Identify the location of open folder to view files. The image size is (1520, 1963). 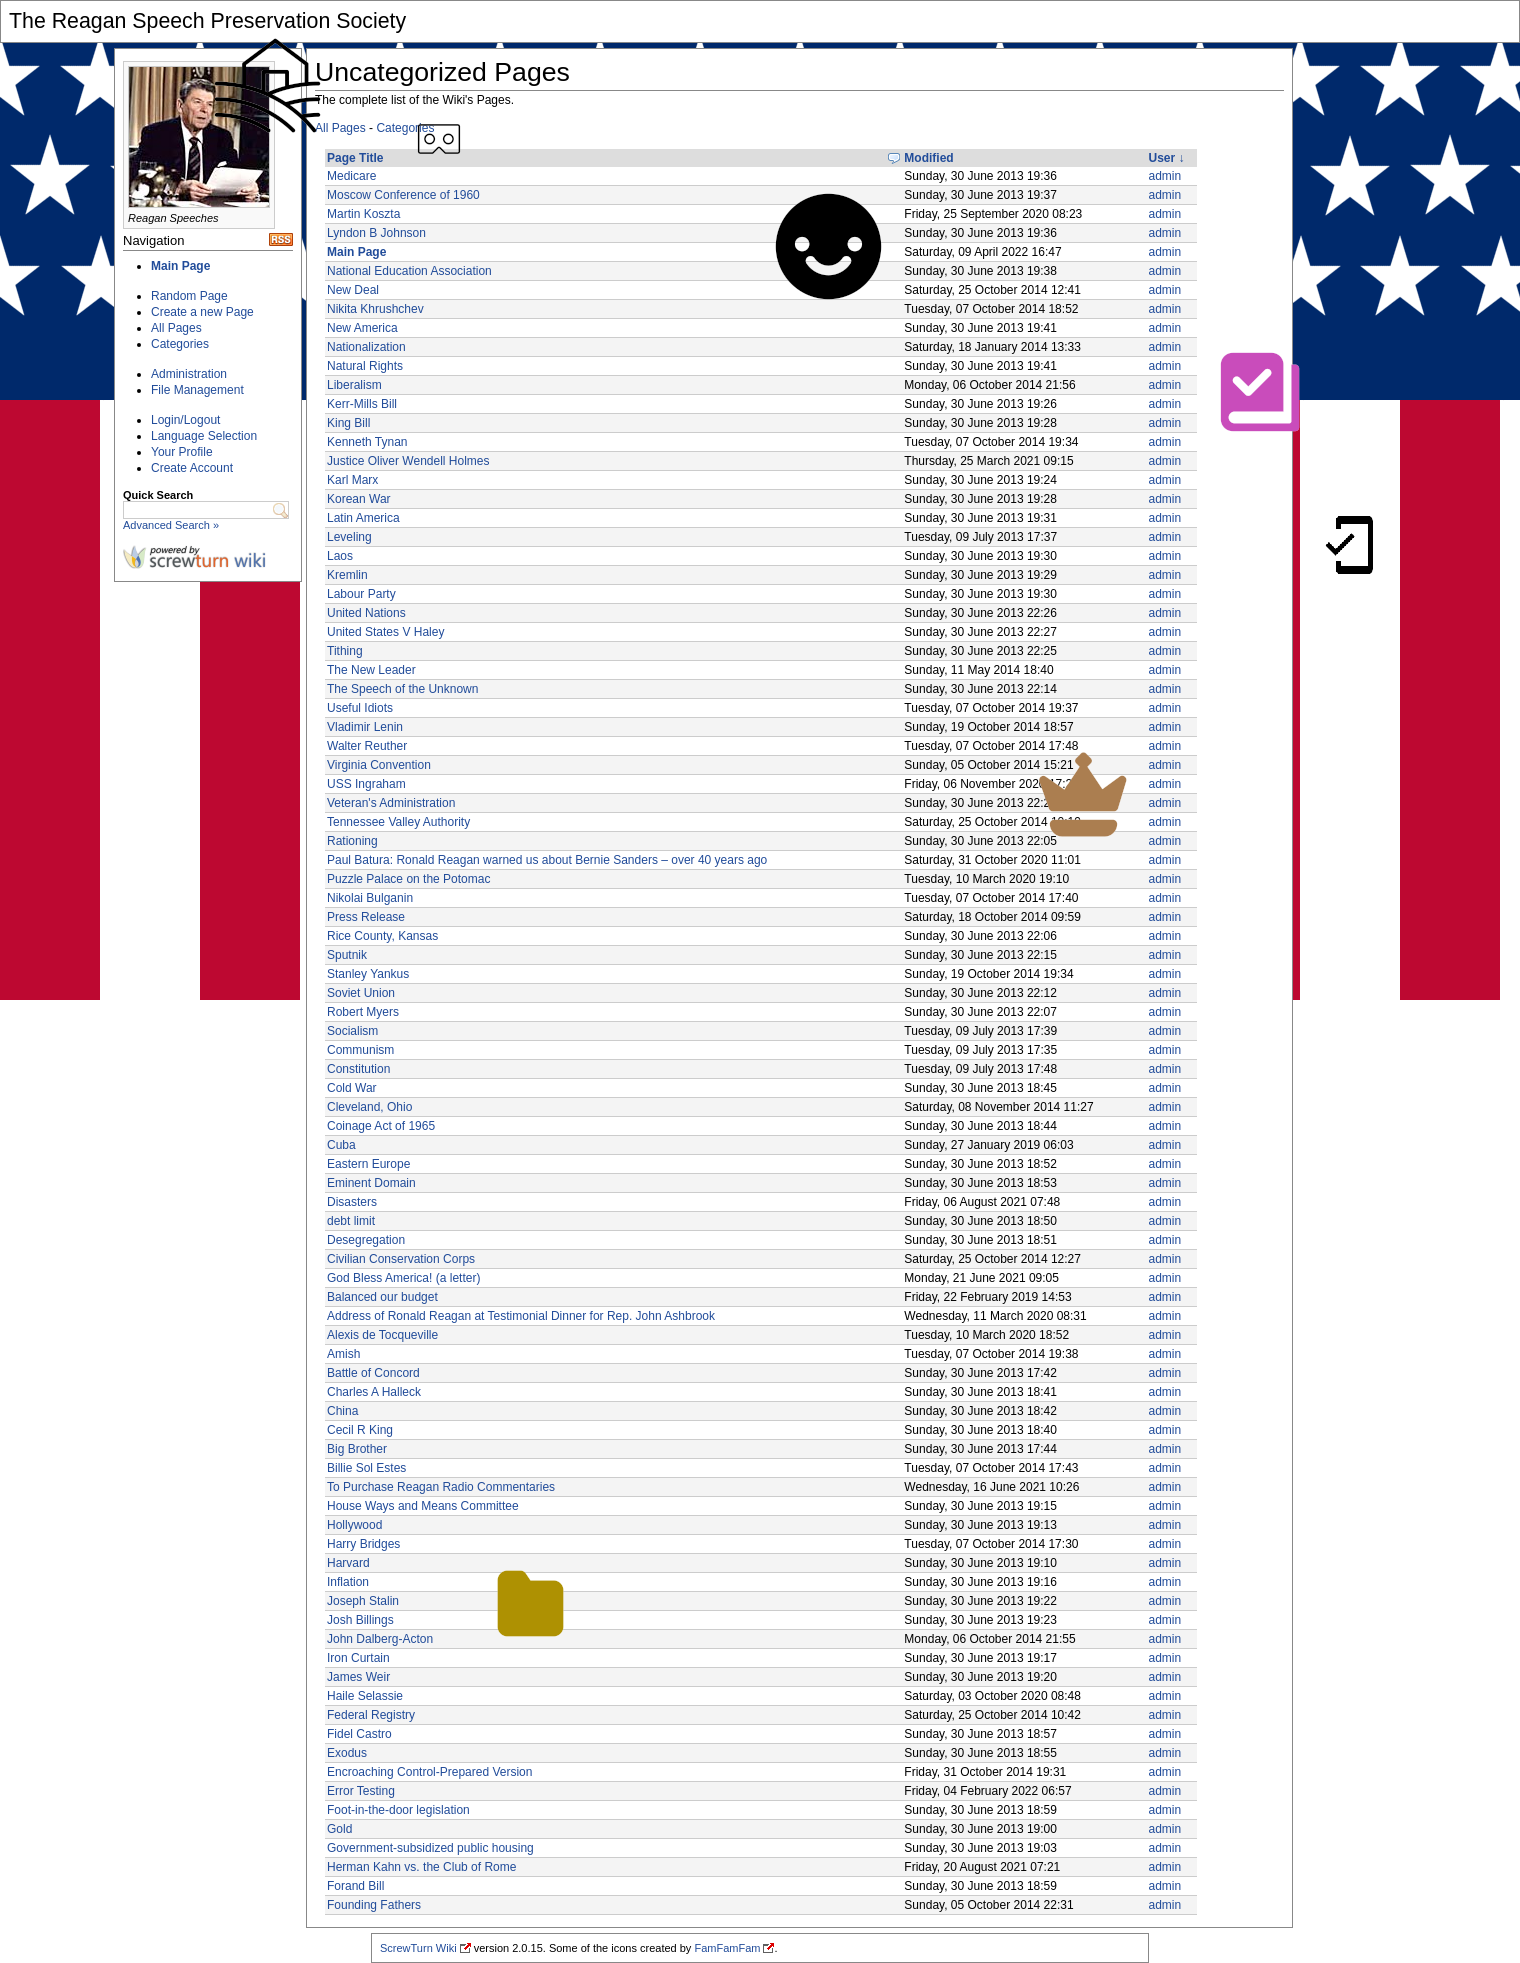
(530, 1603).